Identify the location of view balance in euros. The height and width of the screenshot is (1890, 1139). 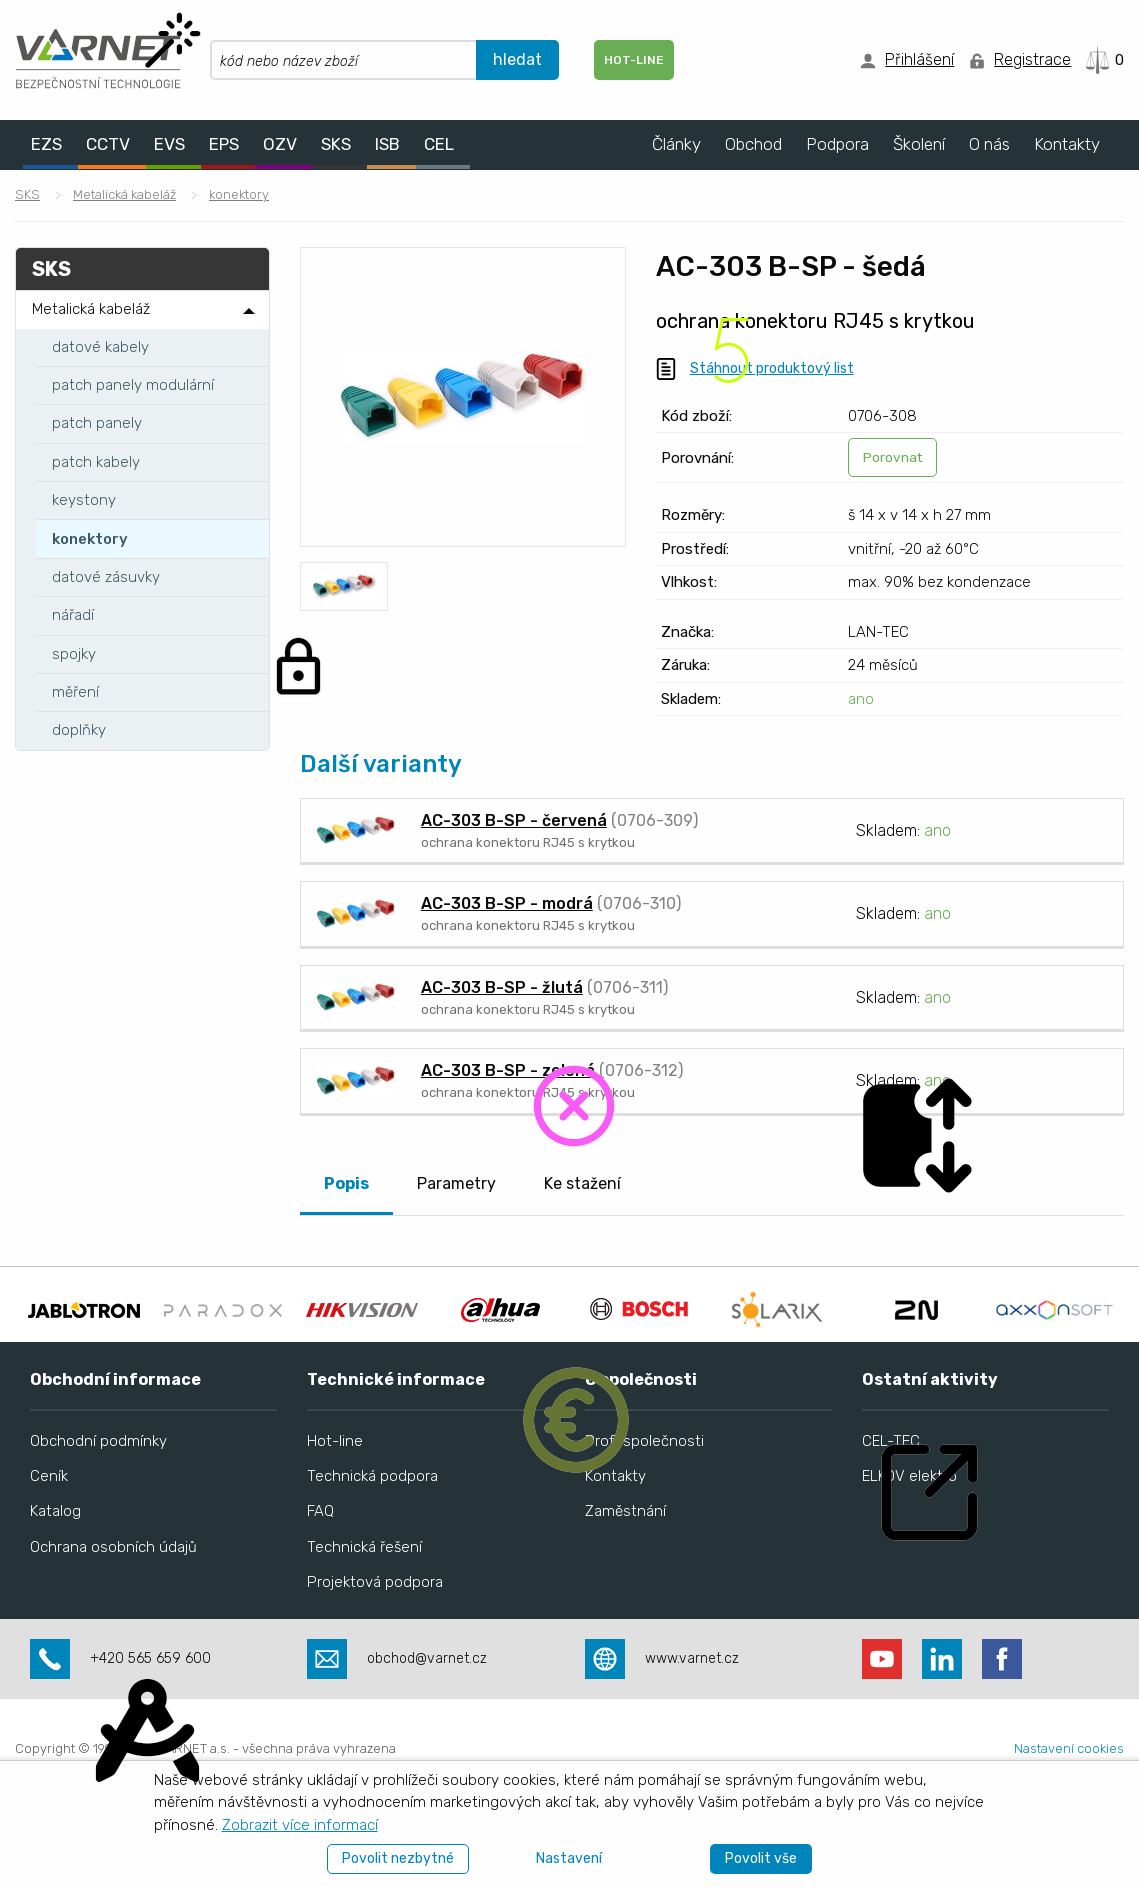
(576, 1420).